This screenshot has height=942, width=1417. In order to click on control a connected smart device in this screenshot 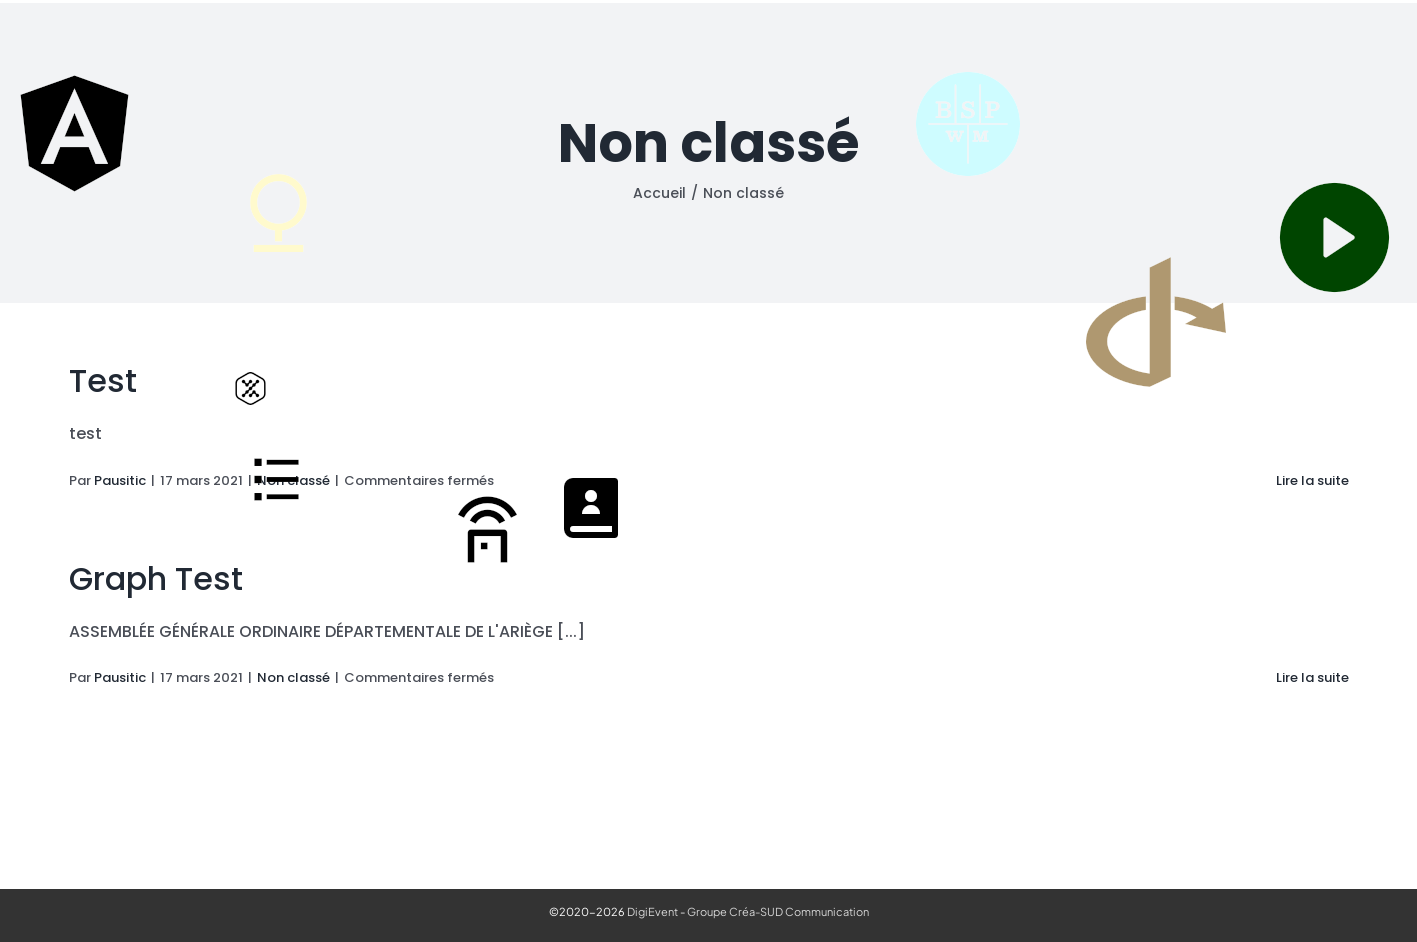, I will do `click(487, 529)`.